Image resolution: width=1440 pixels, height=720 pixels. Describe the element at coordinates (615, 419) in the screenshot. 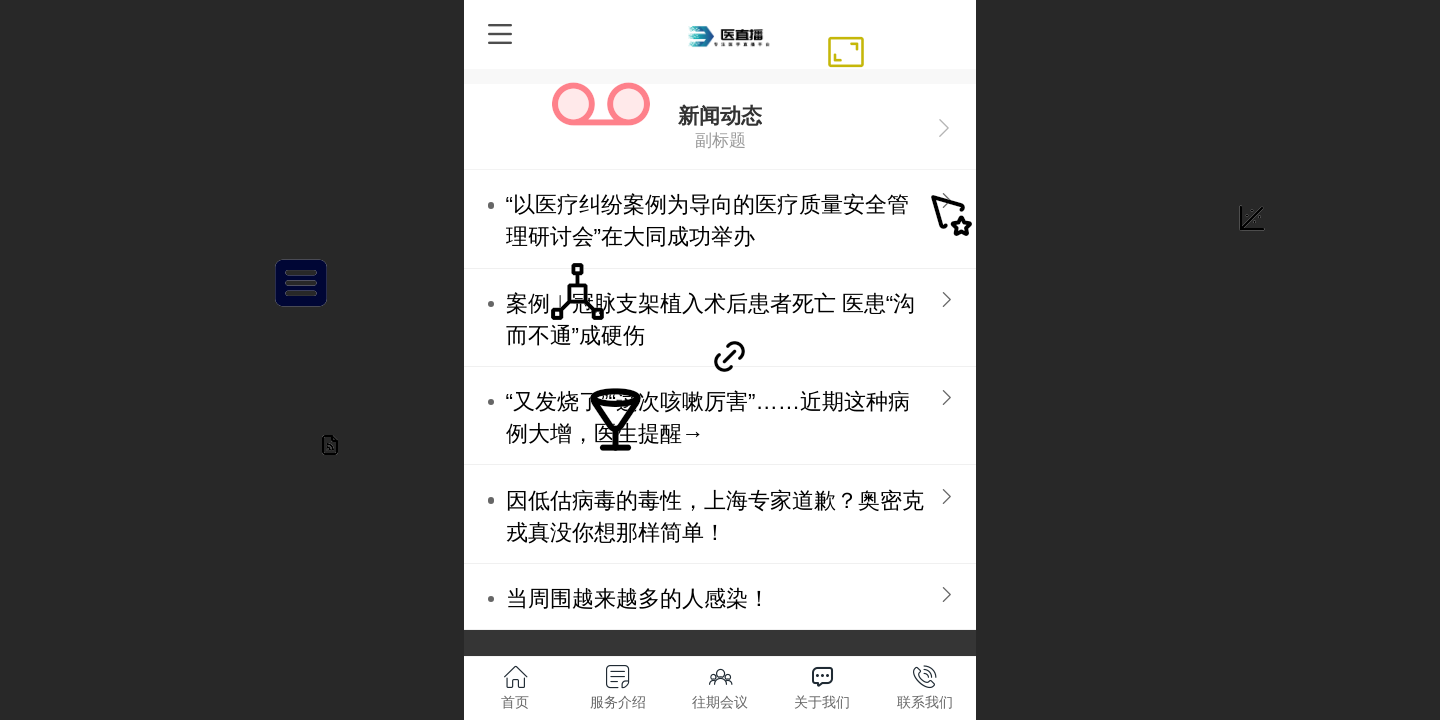

I see `view bar or cocktail menu` at that location.